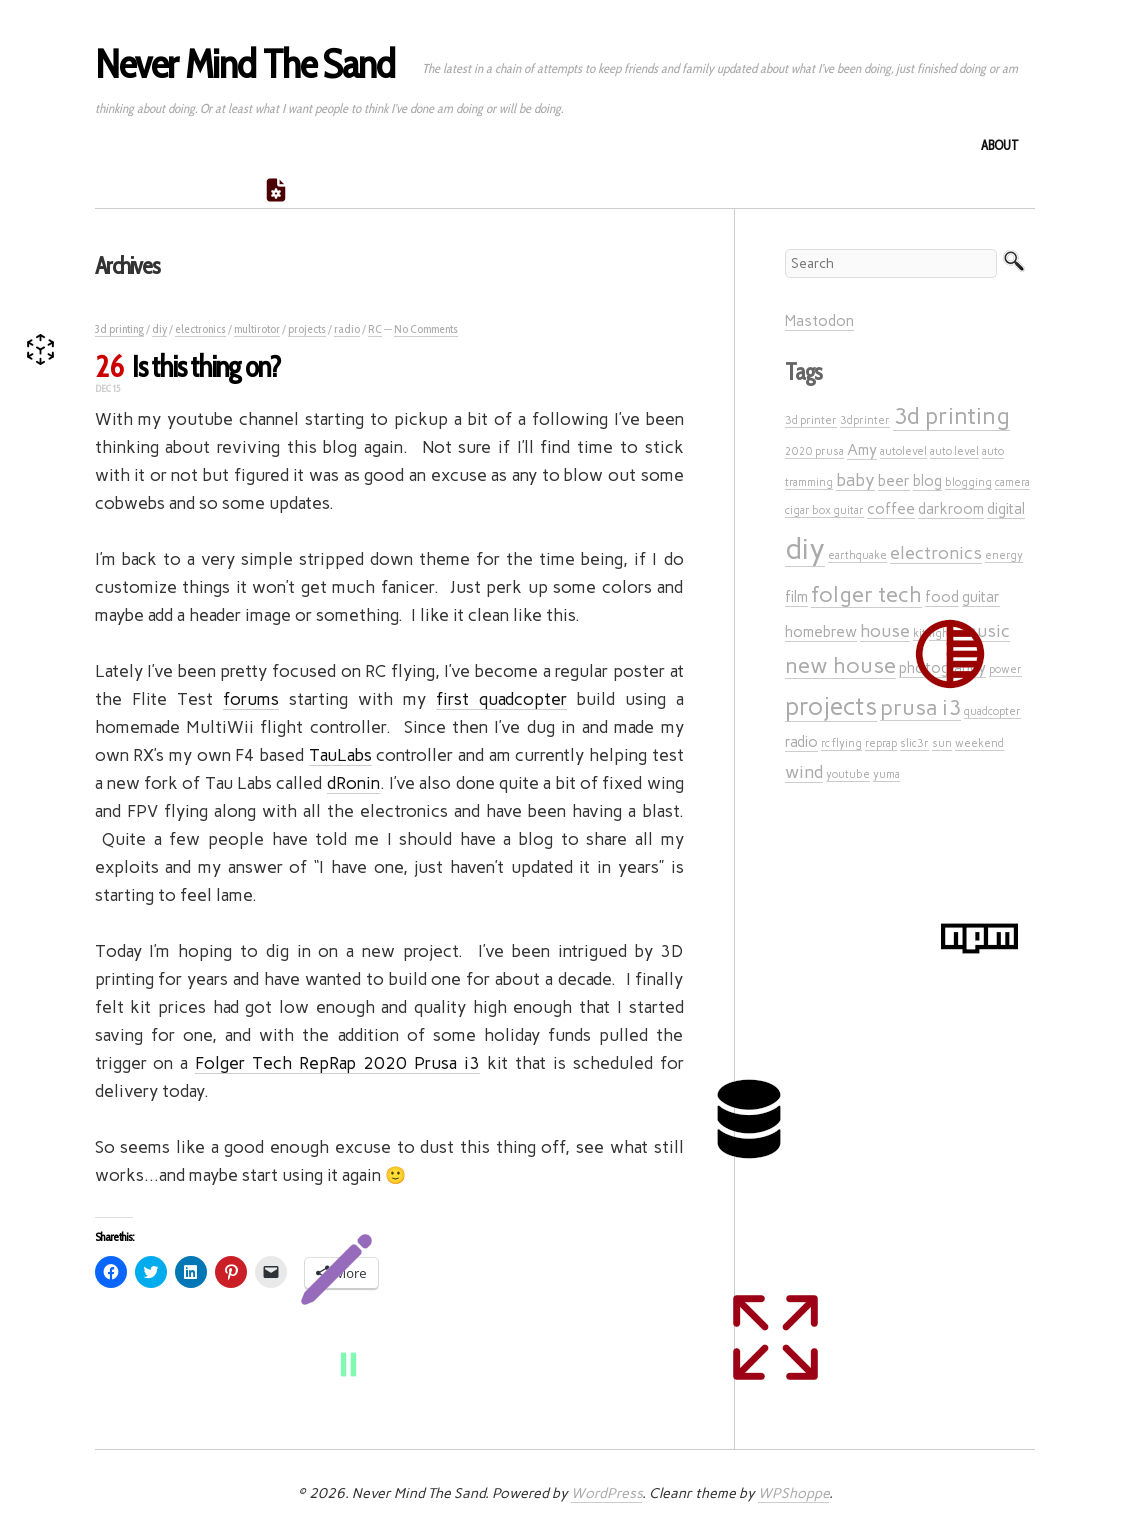 The image size is (1129, 1538). I want to click on access server or database settings, so click(749, 1119).